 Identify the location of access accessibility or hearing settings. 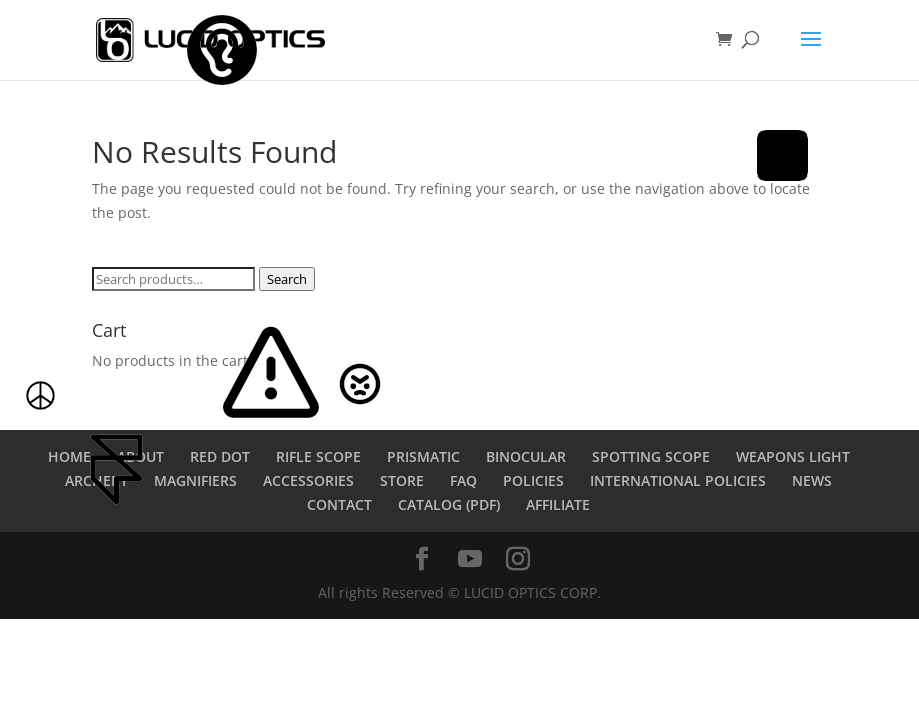
(222, 50).